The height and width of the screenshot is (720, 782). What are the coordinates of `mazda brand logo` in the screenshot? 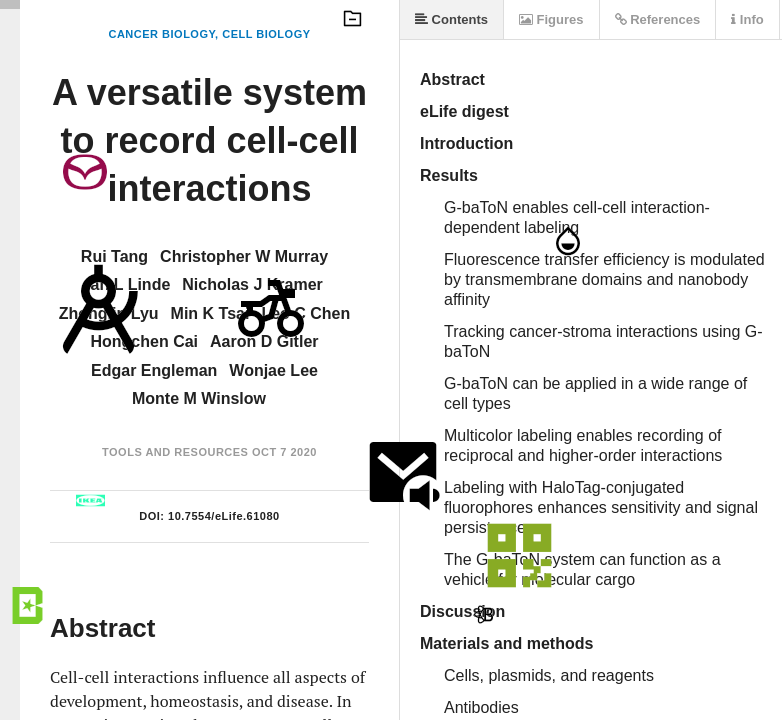 It's located at (85, 172).